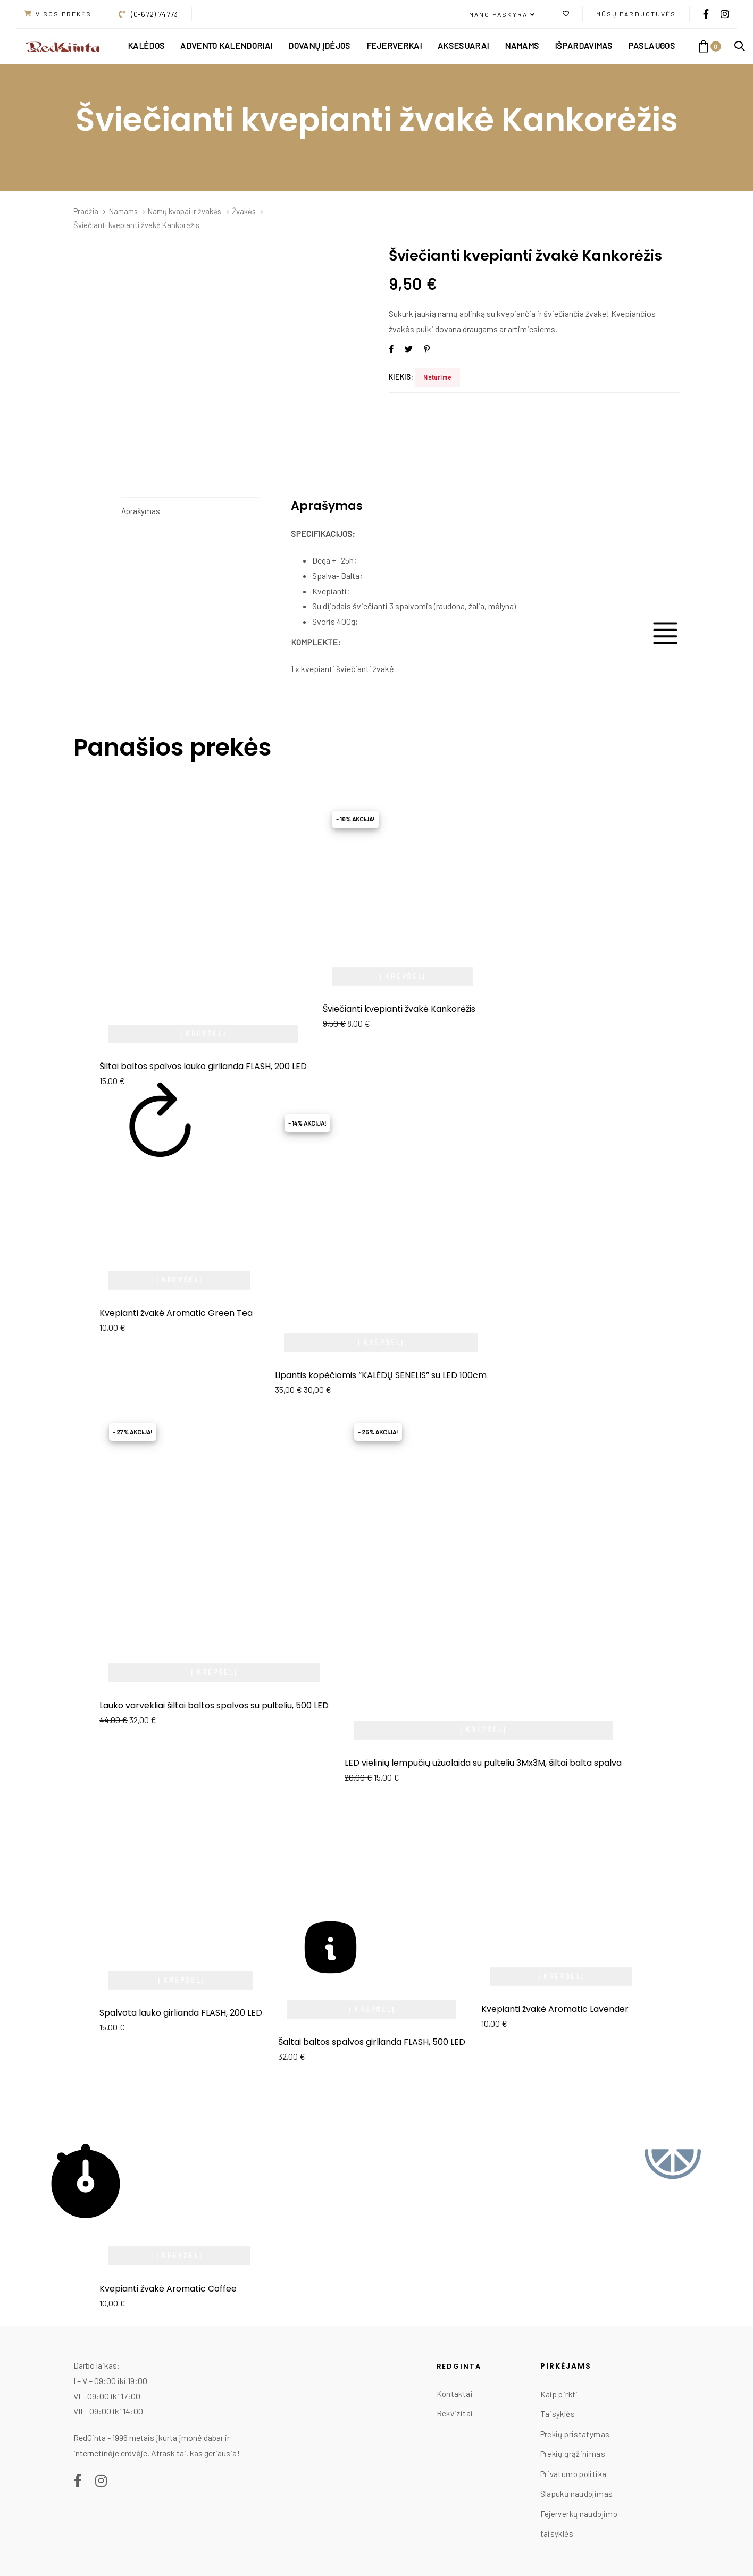 This screenshot has width=753, height=2576. Describe the element at coordinates (160, 1120) in the screenshot. I see `refresh or reload the current page` at that location.